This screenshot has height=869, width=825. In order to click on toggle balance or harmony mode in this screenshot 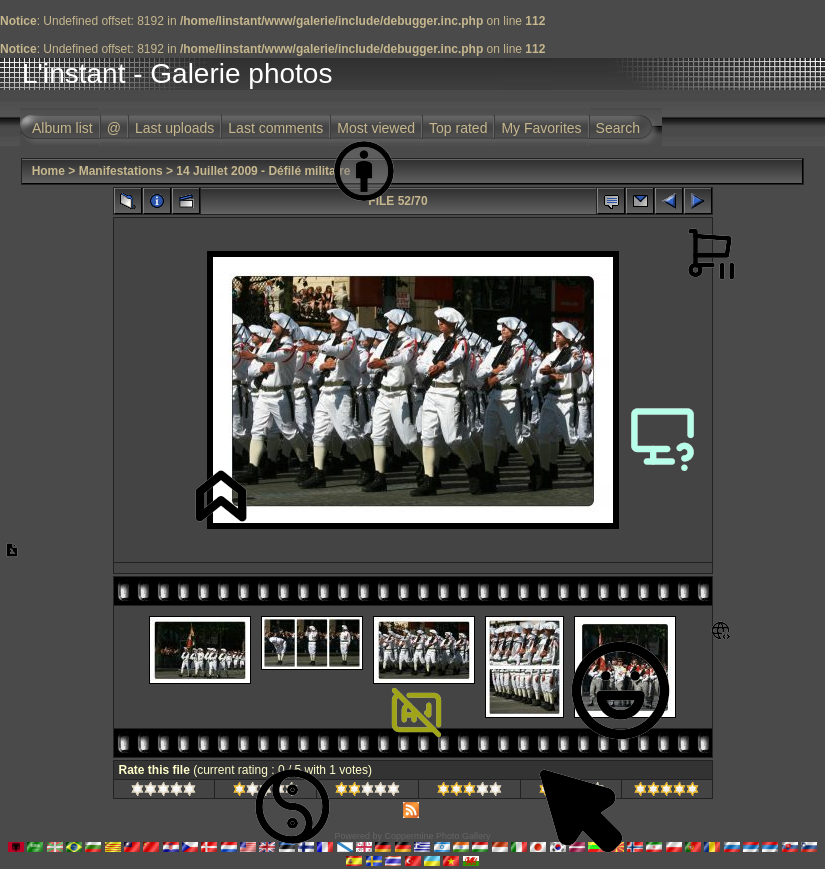, I will do `click(292, 806)`.